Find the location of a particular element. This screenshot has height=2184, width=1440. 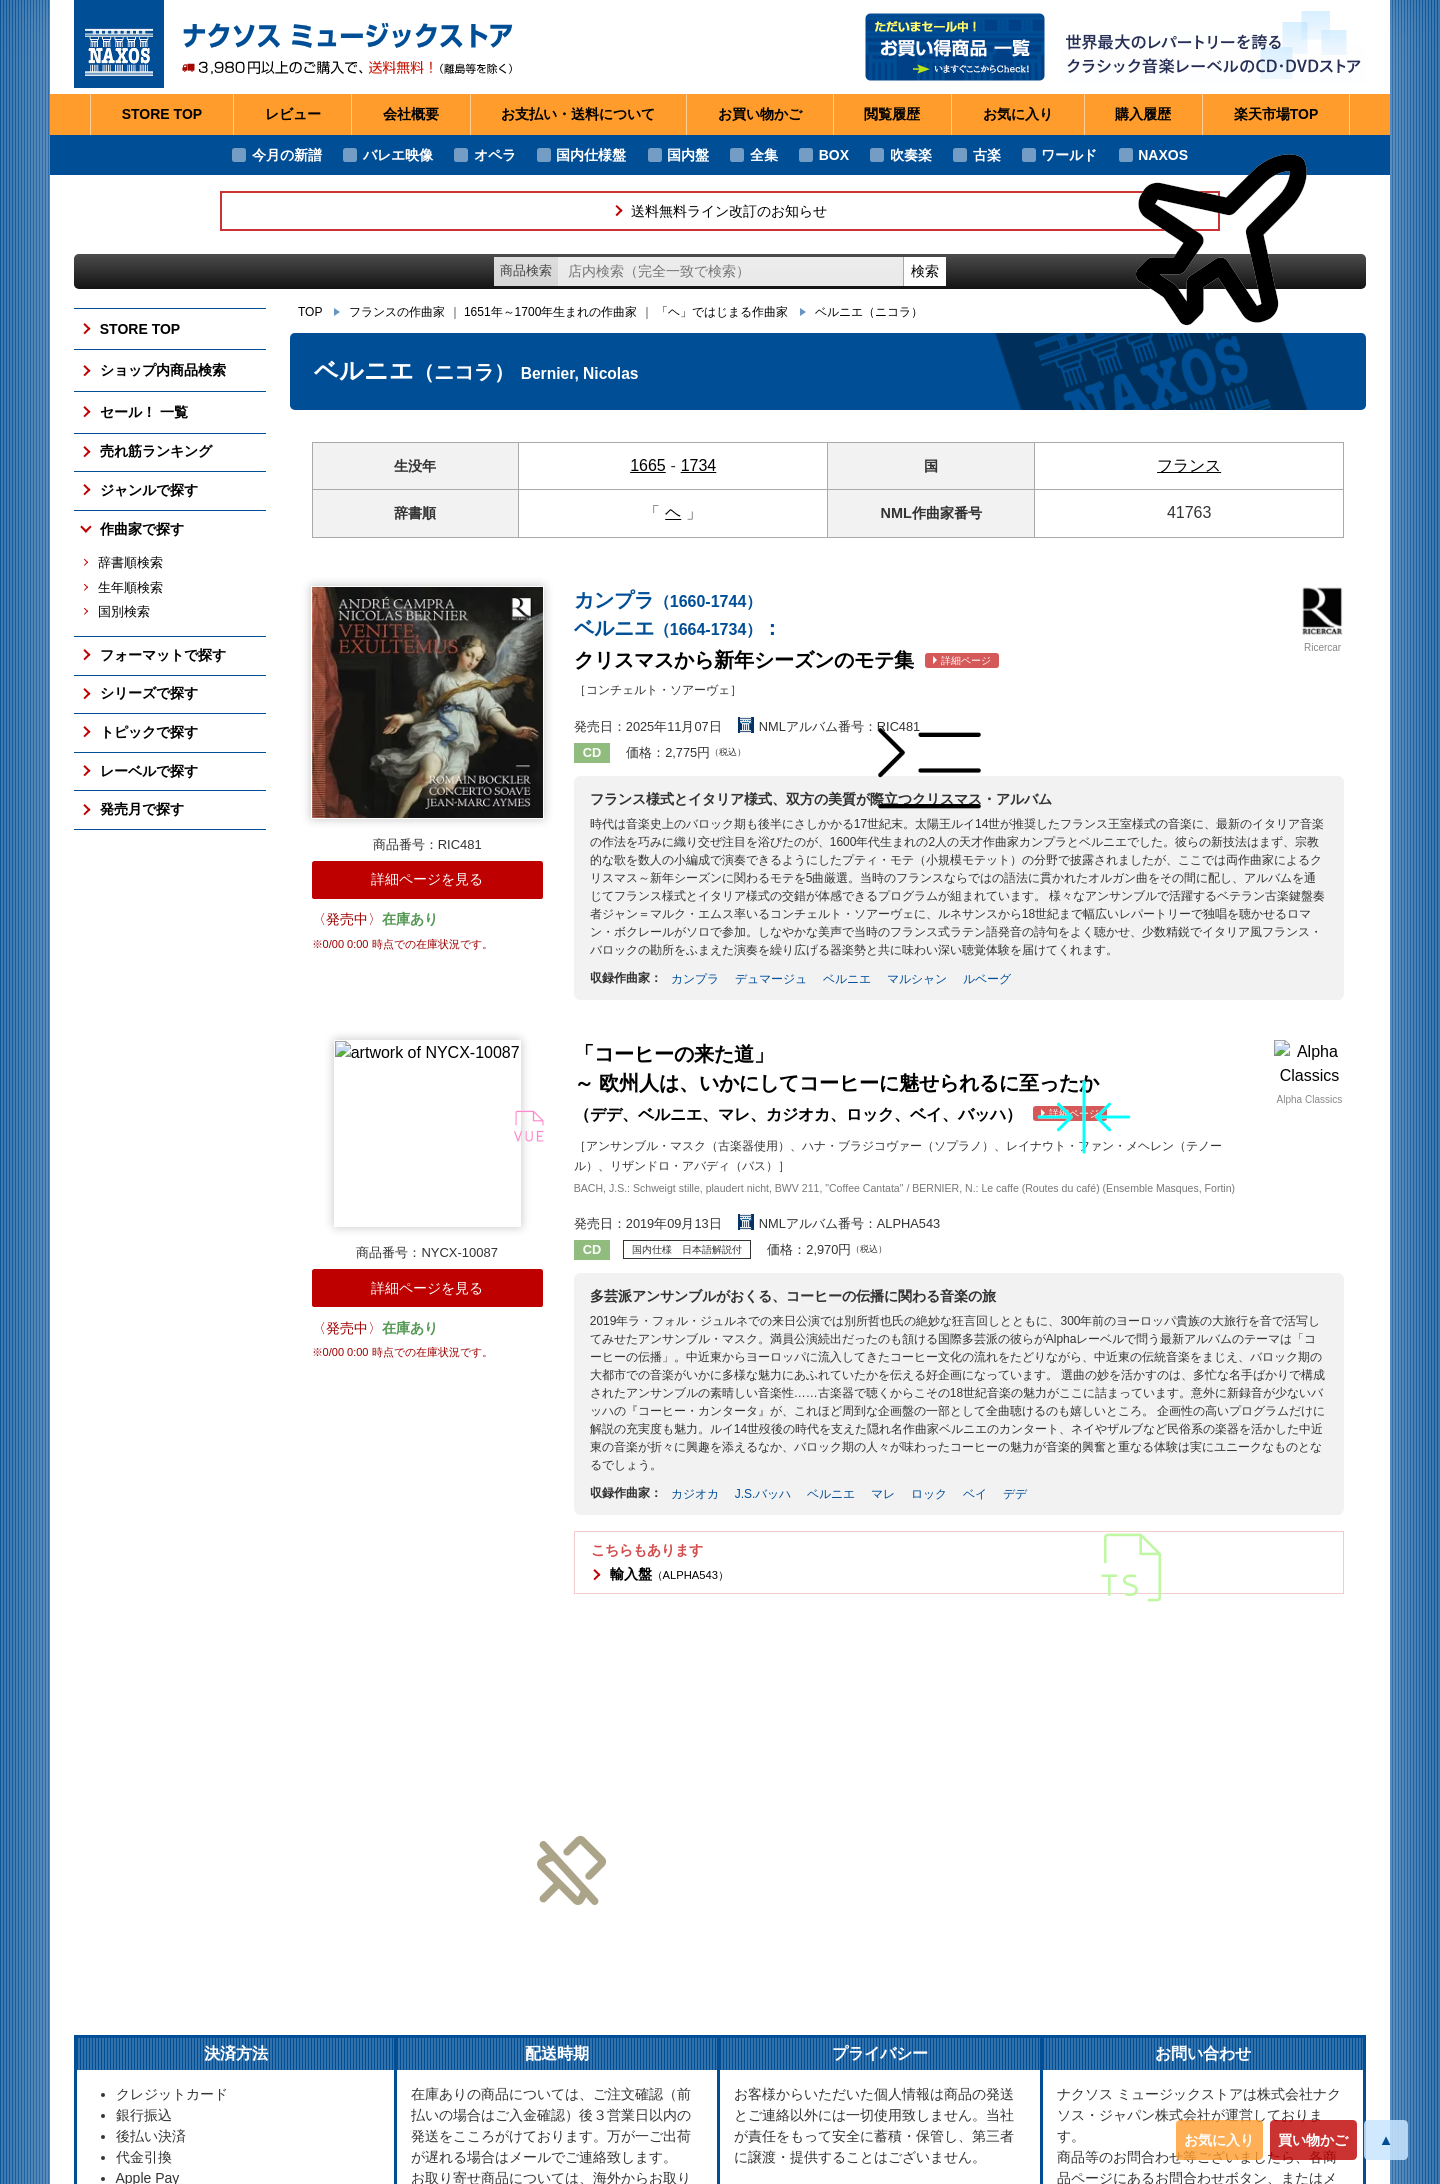

enable airplane mode is located at coordinates (1220, 240).